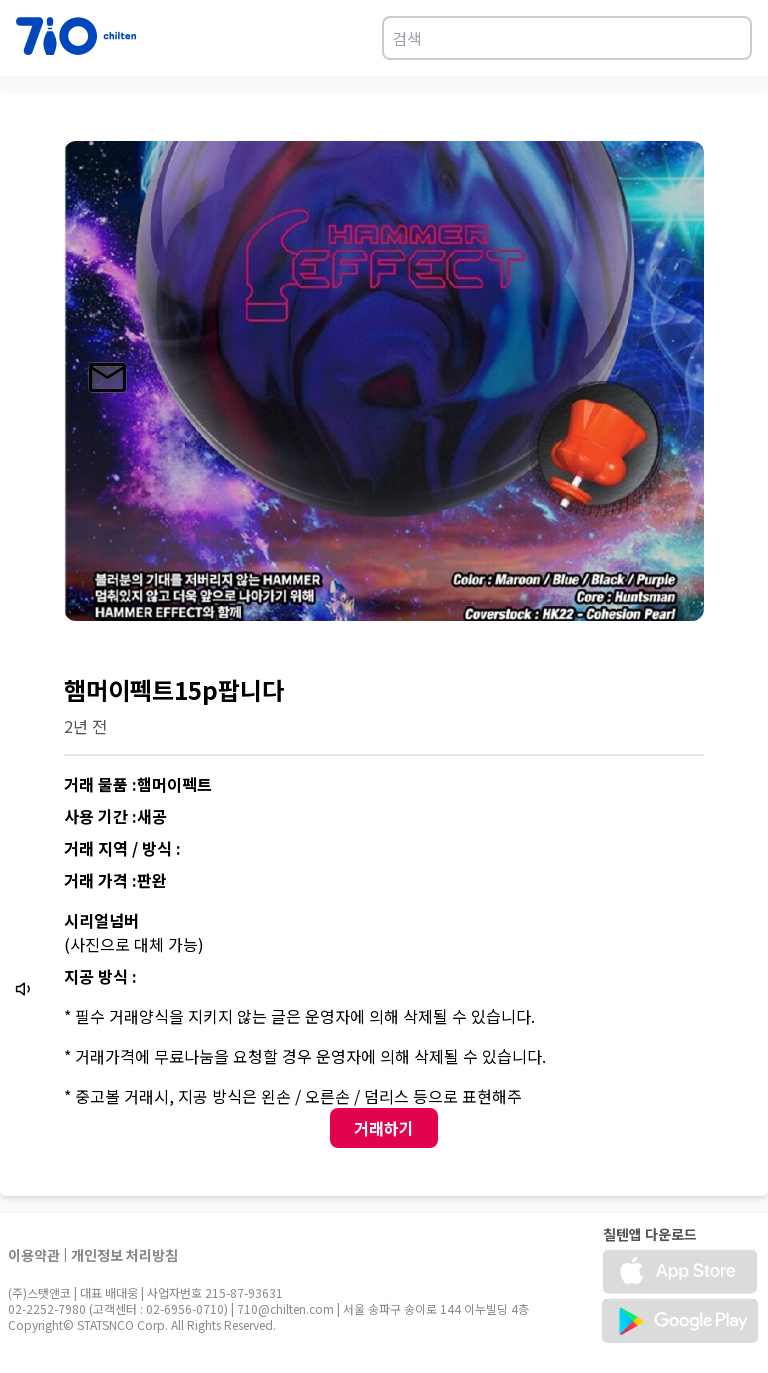 The width and height of the screenshot is (768, 1373). What do you see at coordinates (107, 377) in the screenshot?
I see `open your email inbox` at bounding box center [107, 377].